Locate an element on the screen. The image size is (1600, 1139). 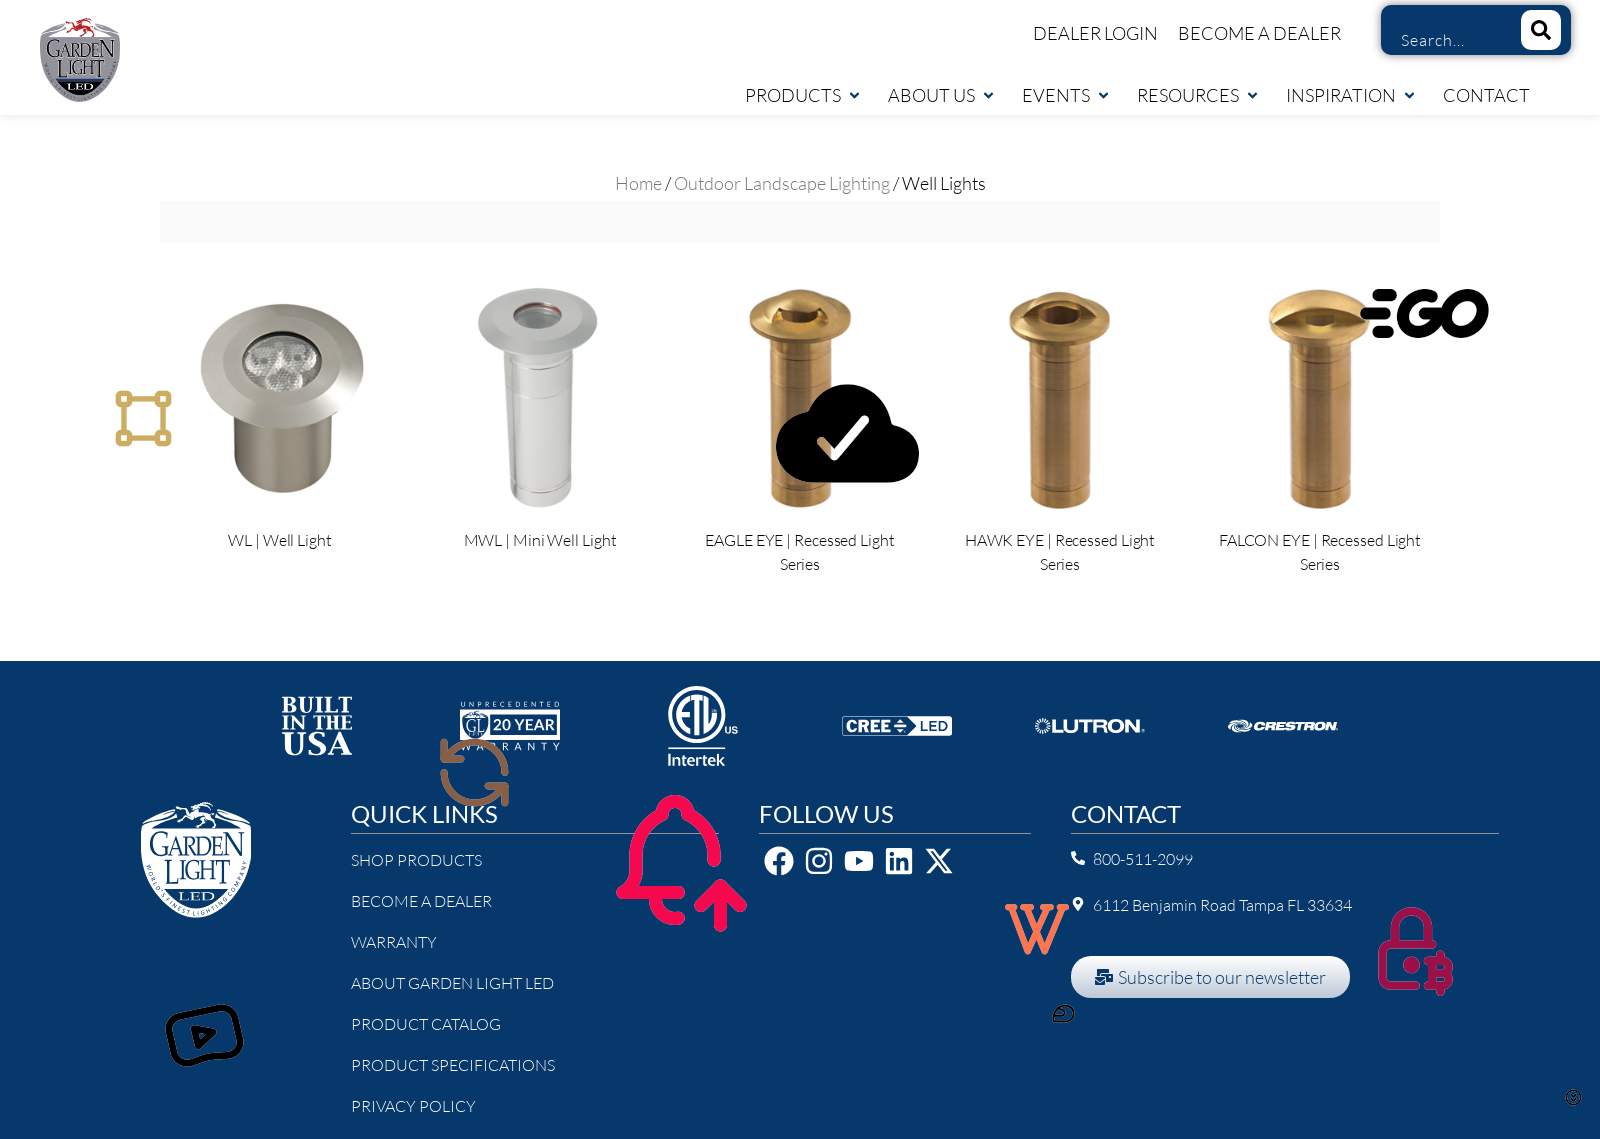
upload or export notification settings is located at coordinates (675, 860).